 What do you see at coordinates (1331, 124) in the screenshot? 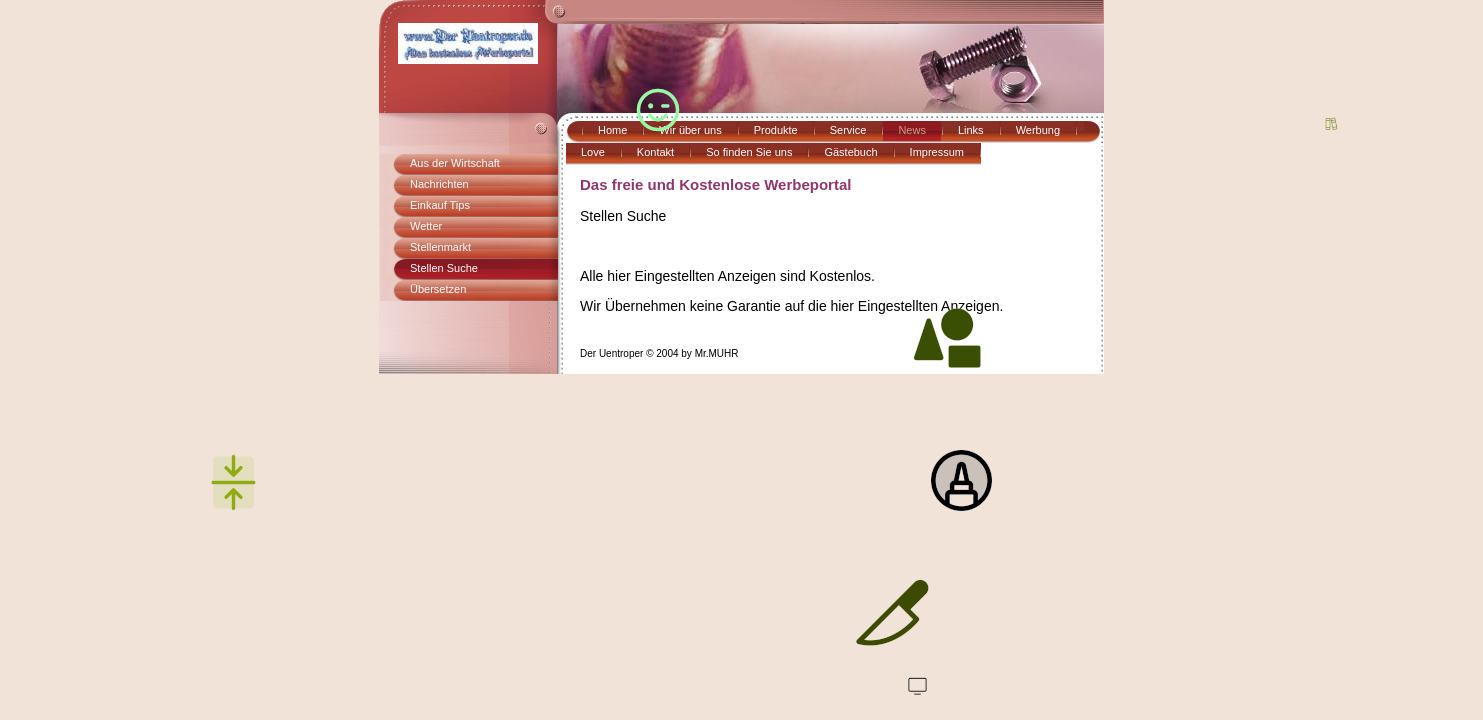
I see `access your library or bookshelf` at bounding box center [1331, 124].